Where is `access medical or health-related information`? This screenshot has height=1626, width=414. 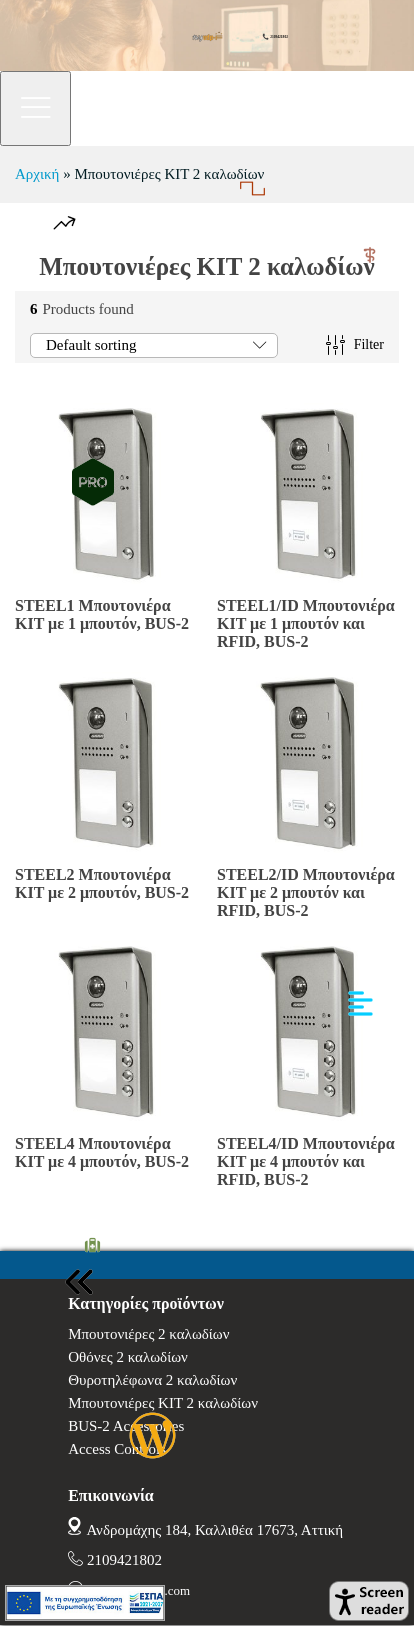 access medical or health-related information is located at coordinates (92, 1245).